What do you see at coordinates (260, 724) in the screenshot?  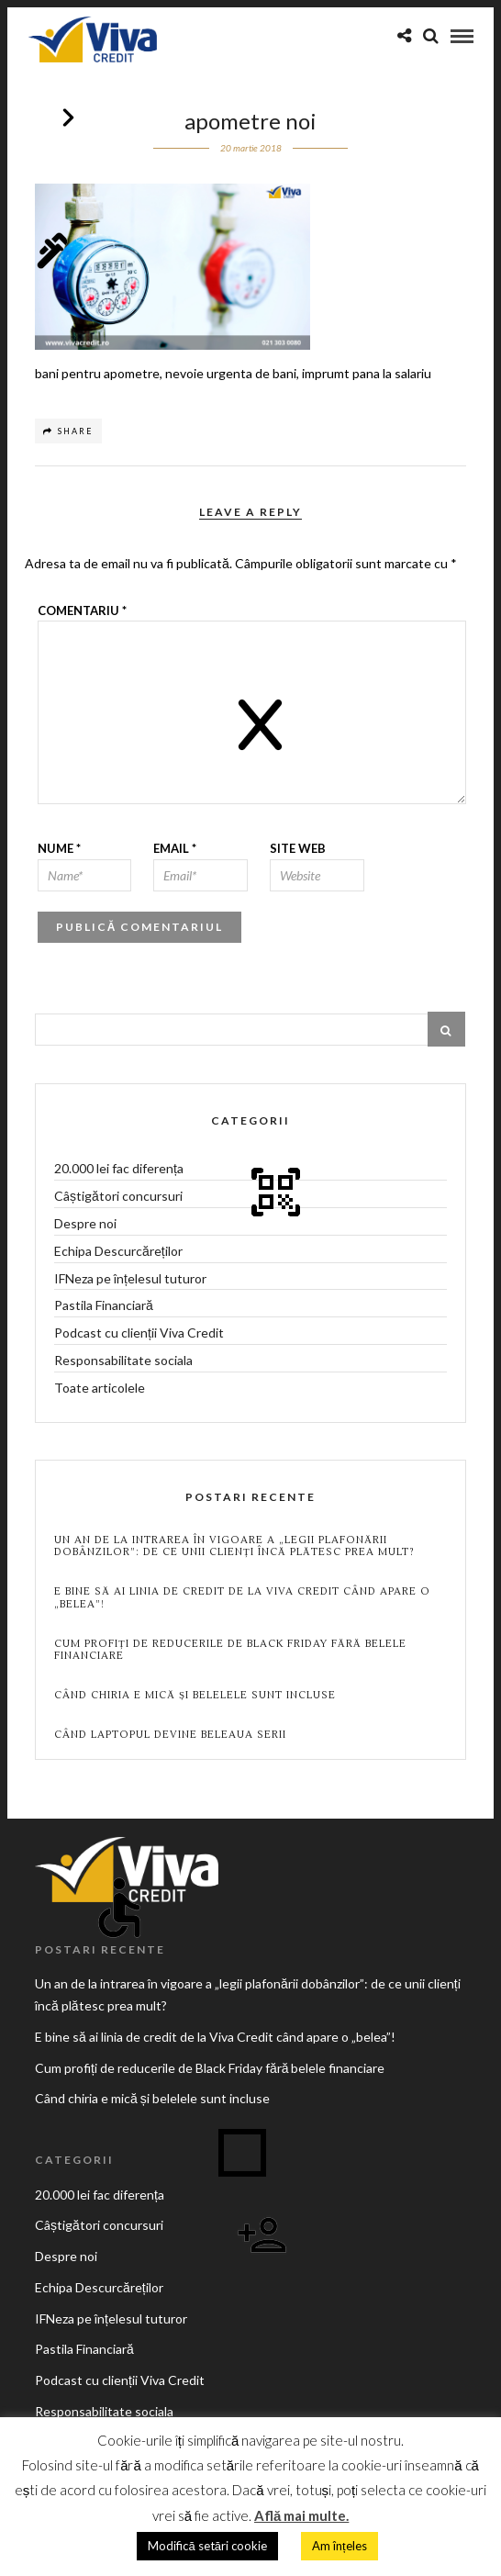 I see `close or dismiss a dialog` at bounding box center [260, 724].